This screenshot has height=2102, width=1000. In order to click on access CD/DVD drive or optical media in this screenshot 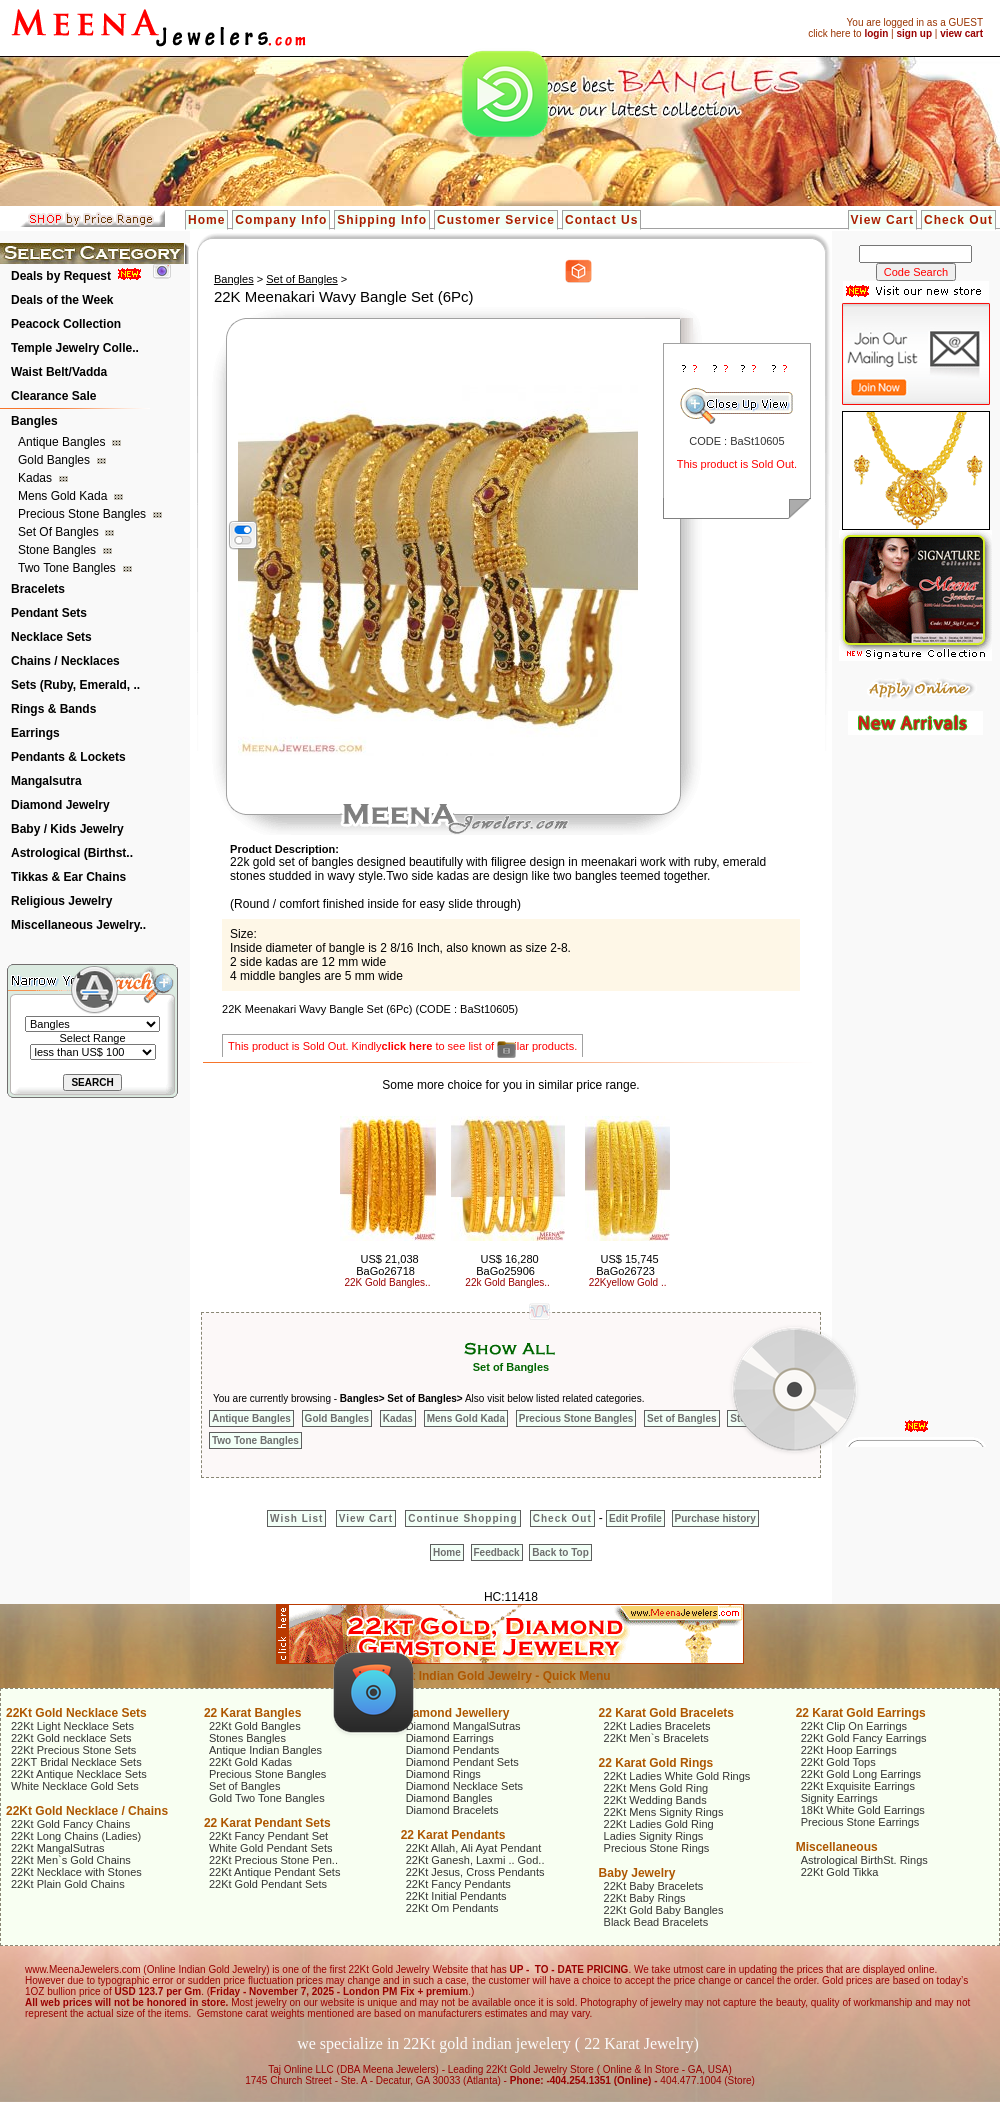, I will do `click(794, 1389)`.